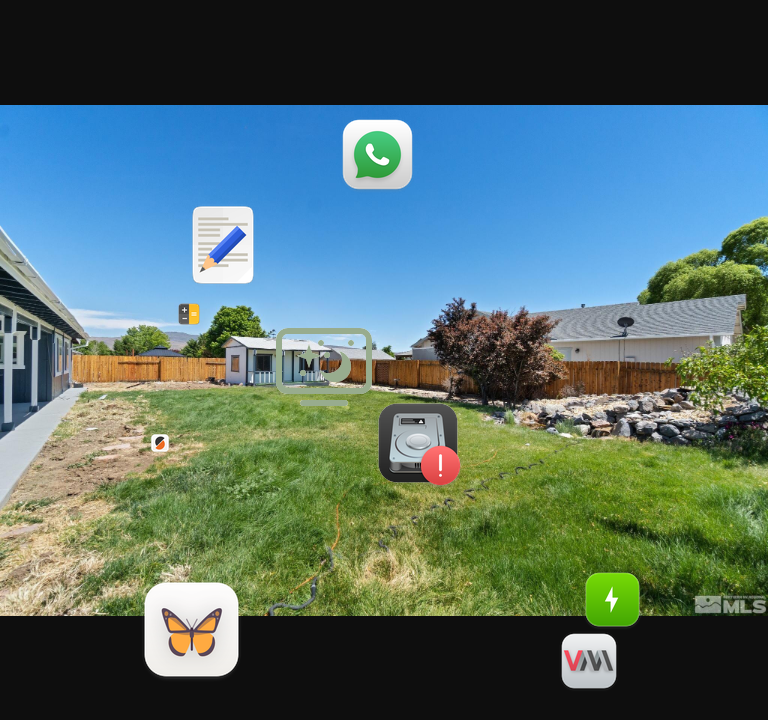 The image size is (768, 720). Describe the element at coordinates (324, 364) in the screenshot. I see `access screensaver settings` at that location.